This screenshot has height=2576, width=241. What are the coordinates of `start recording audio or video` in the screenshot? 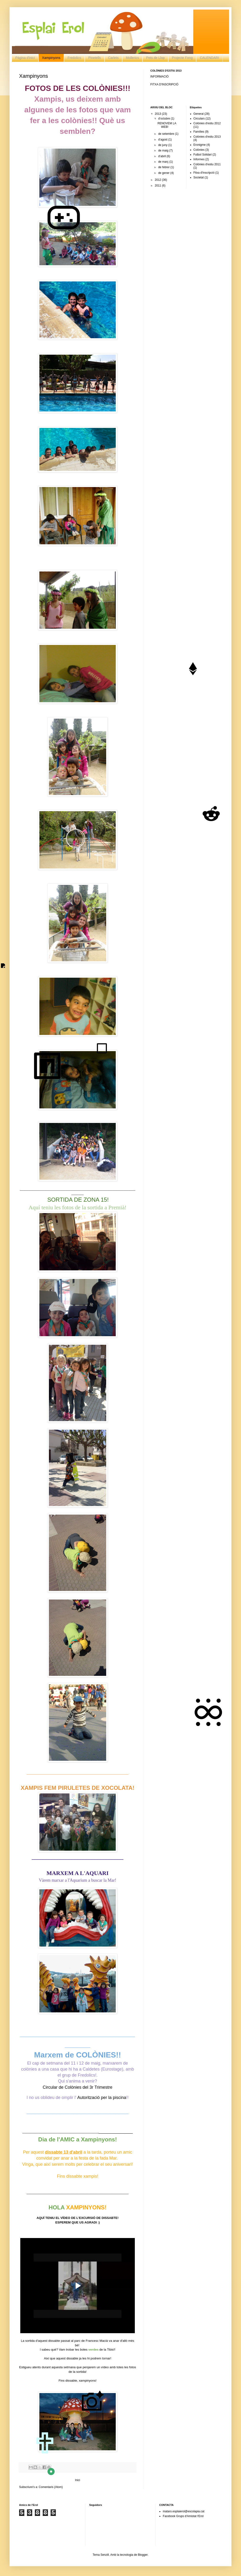 It's located at (51, 2472).